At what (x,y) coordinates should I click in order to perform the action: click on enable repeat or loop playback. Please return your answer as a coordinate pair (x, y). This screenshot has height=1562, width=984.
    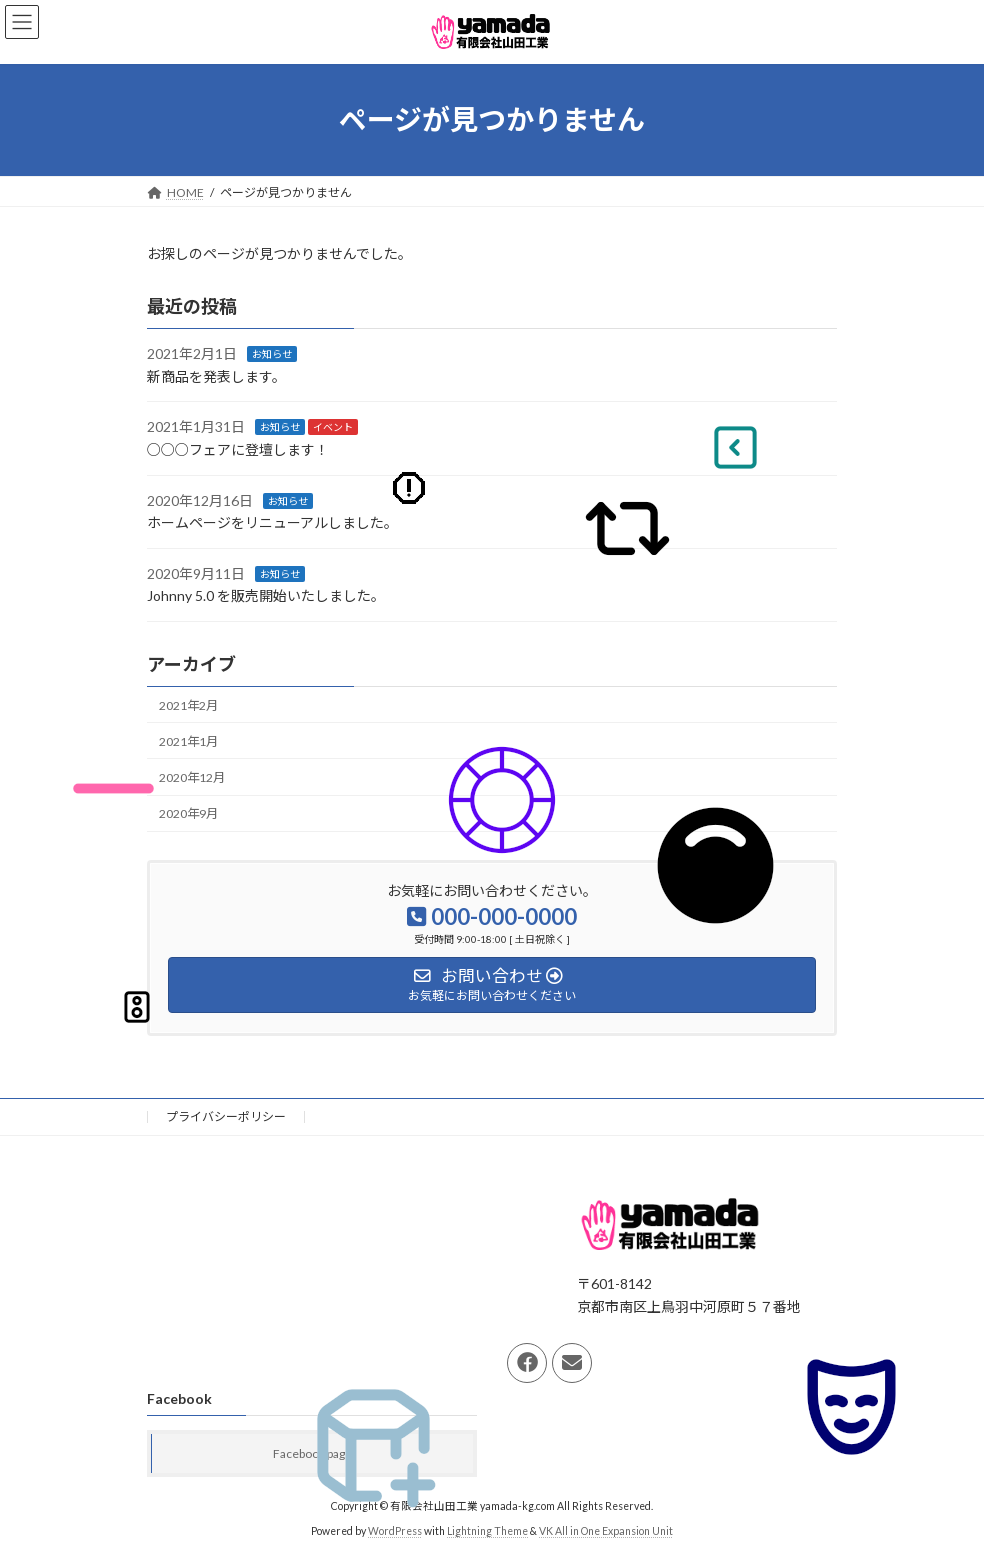
    Looking at the image, I should click on (627, 528).